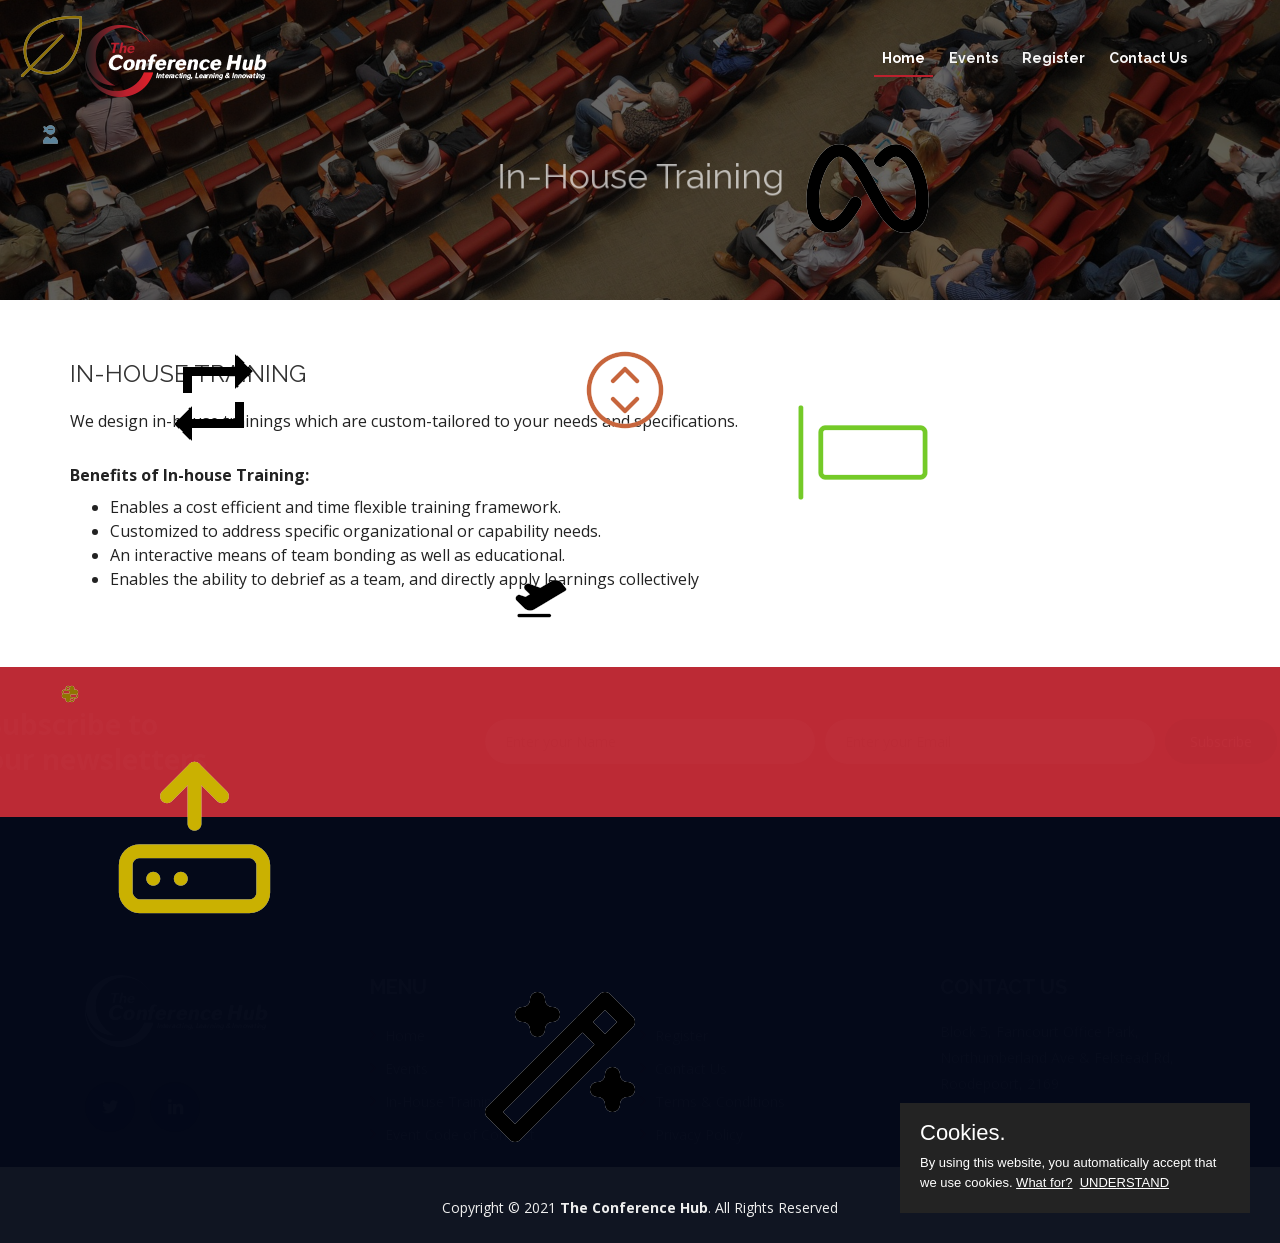 The image size is (1280, 1243). I want to click on enable repeat mode for media playback, so click(213, 397).